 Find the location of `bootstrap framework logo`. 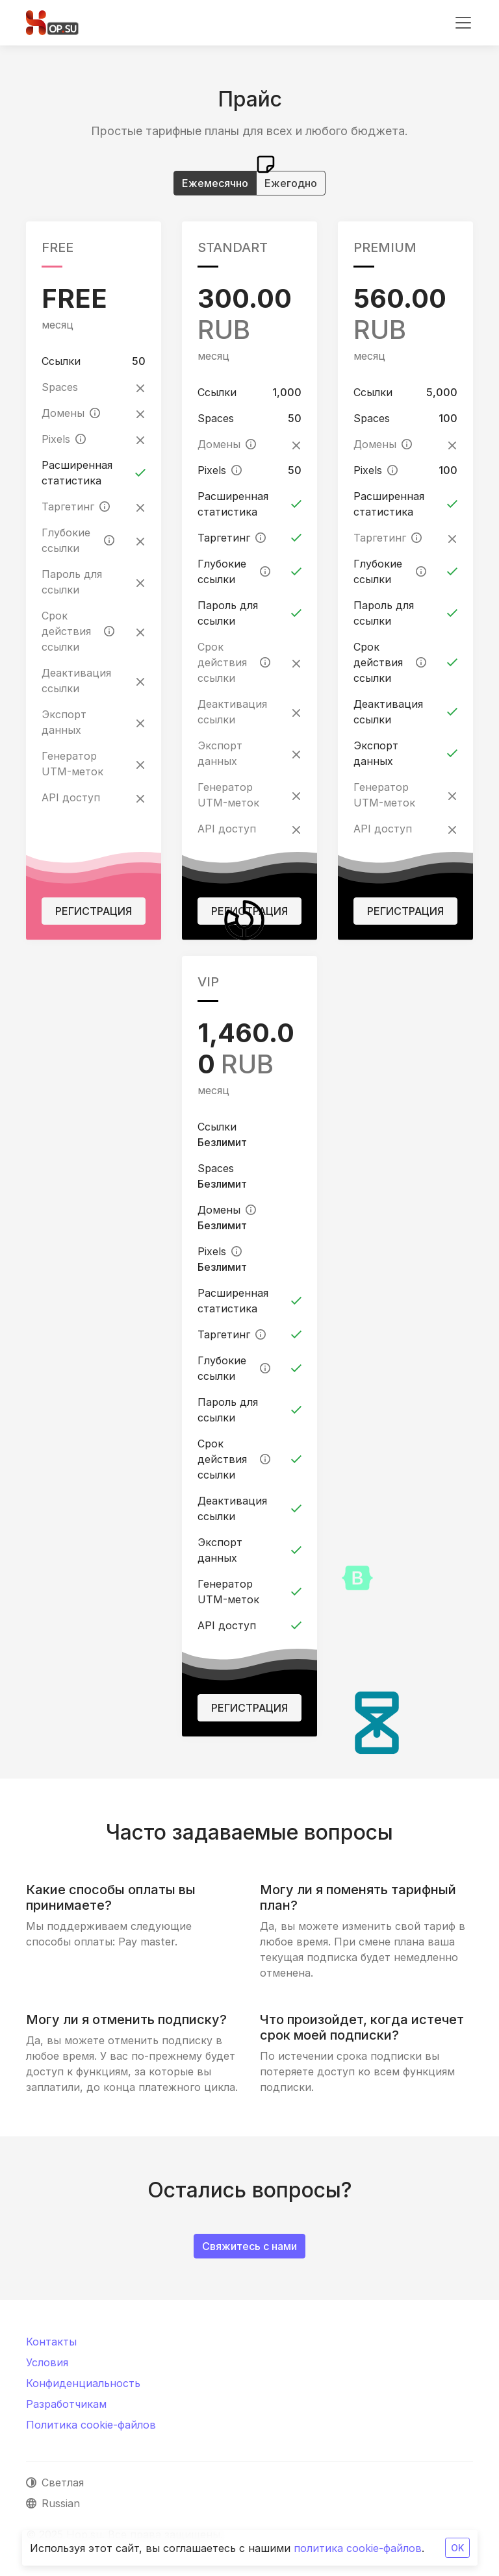

bootstrap framework logo is located at coordinates (357, 1578).